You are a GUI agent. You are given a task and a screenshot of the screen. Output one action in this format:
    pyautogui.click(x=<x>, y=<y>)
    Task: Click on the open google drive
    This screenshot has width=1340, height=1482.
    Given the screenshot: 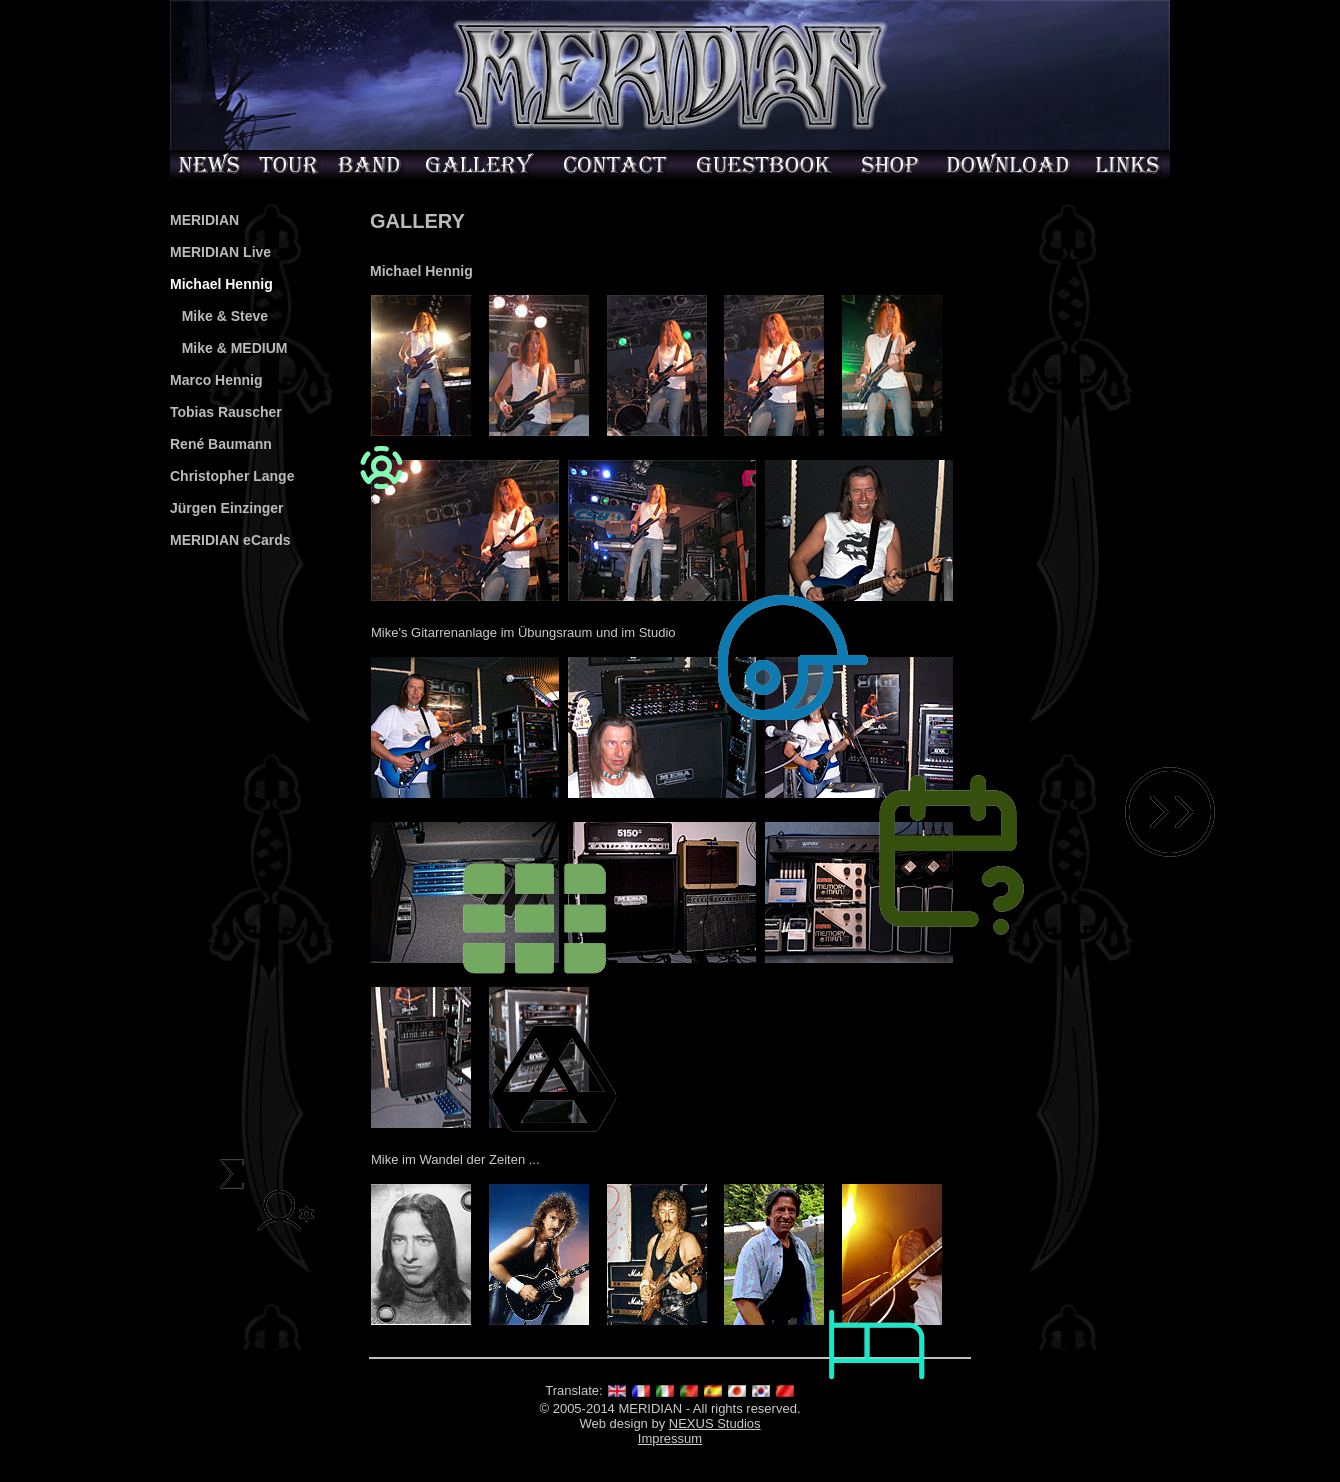 What is the action you would take?
    pyautogui.click(x=554, y=1083)
    